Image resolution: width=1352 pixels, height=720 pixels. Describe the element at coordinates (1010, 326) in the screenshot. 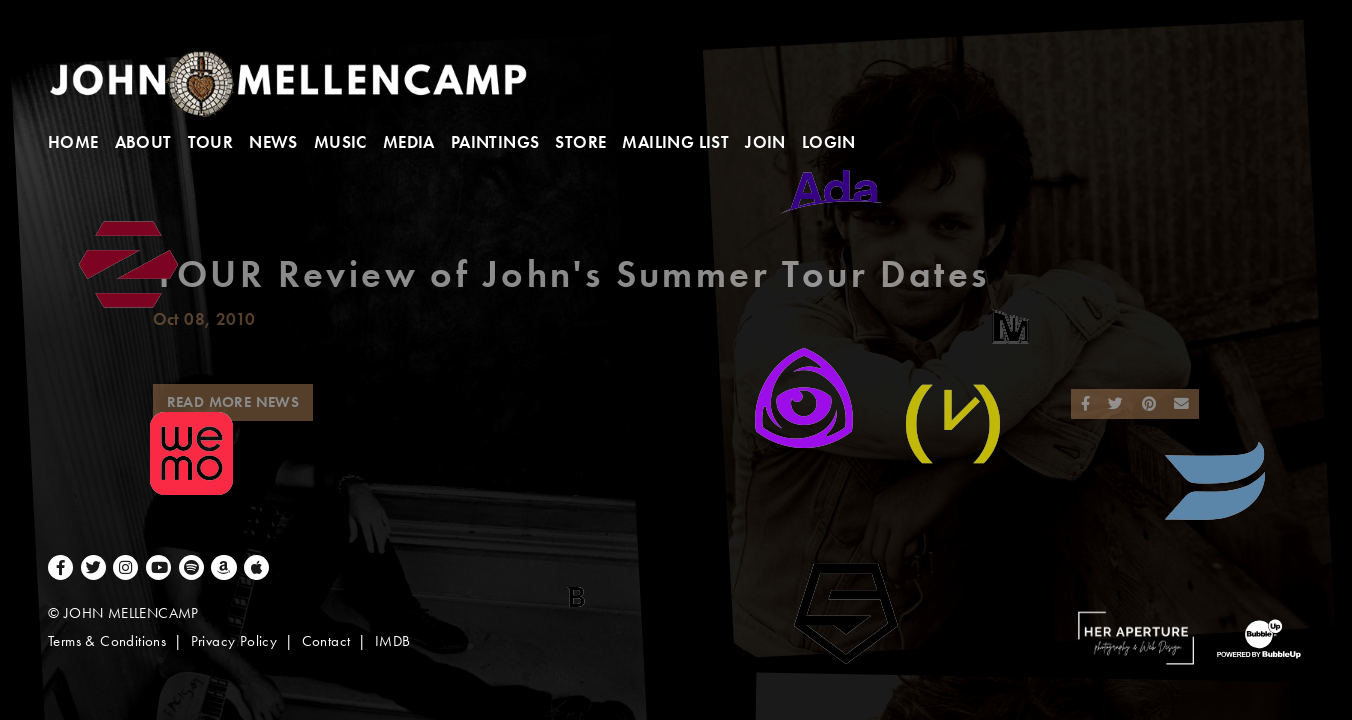

I see `visit the AlliedModders community website` at that location.